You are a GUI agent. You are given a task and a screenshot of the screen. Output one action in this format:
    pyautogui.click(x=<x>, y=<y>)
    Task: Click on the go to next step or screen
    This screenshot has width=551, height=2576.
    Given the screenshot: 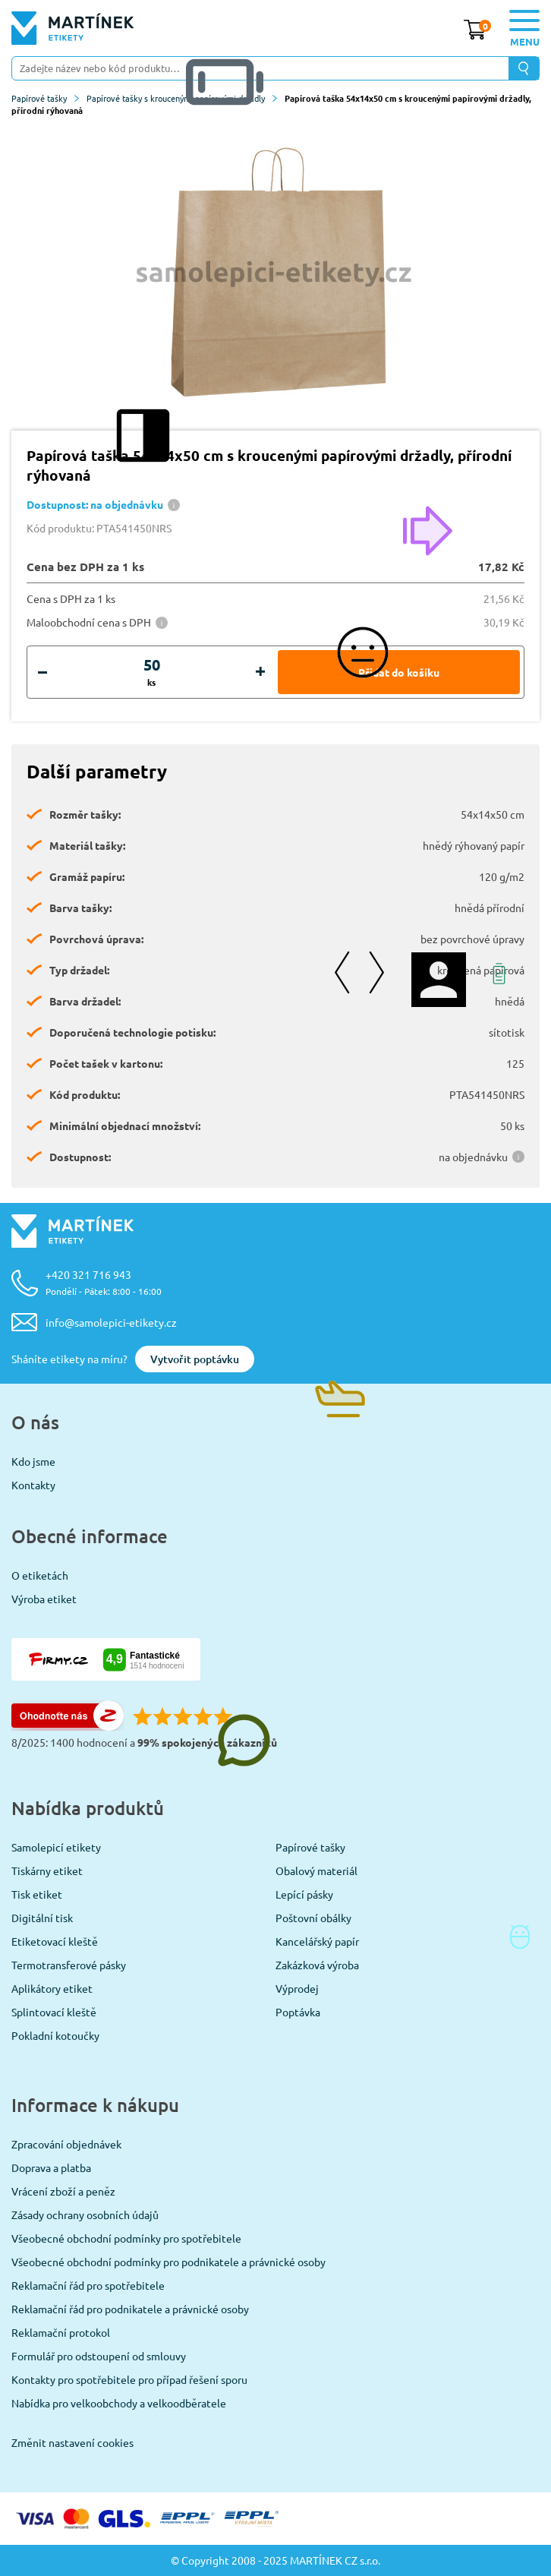 What is the action you would take?
    pyautogui.click(x=426, y=531)
    